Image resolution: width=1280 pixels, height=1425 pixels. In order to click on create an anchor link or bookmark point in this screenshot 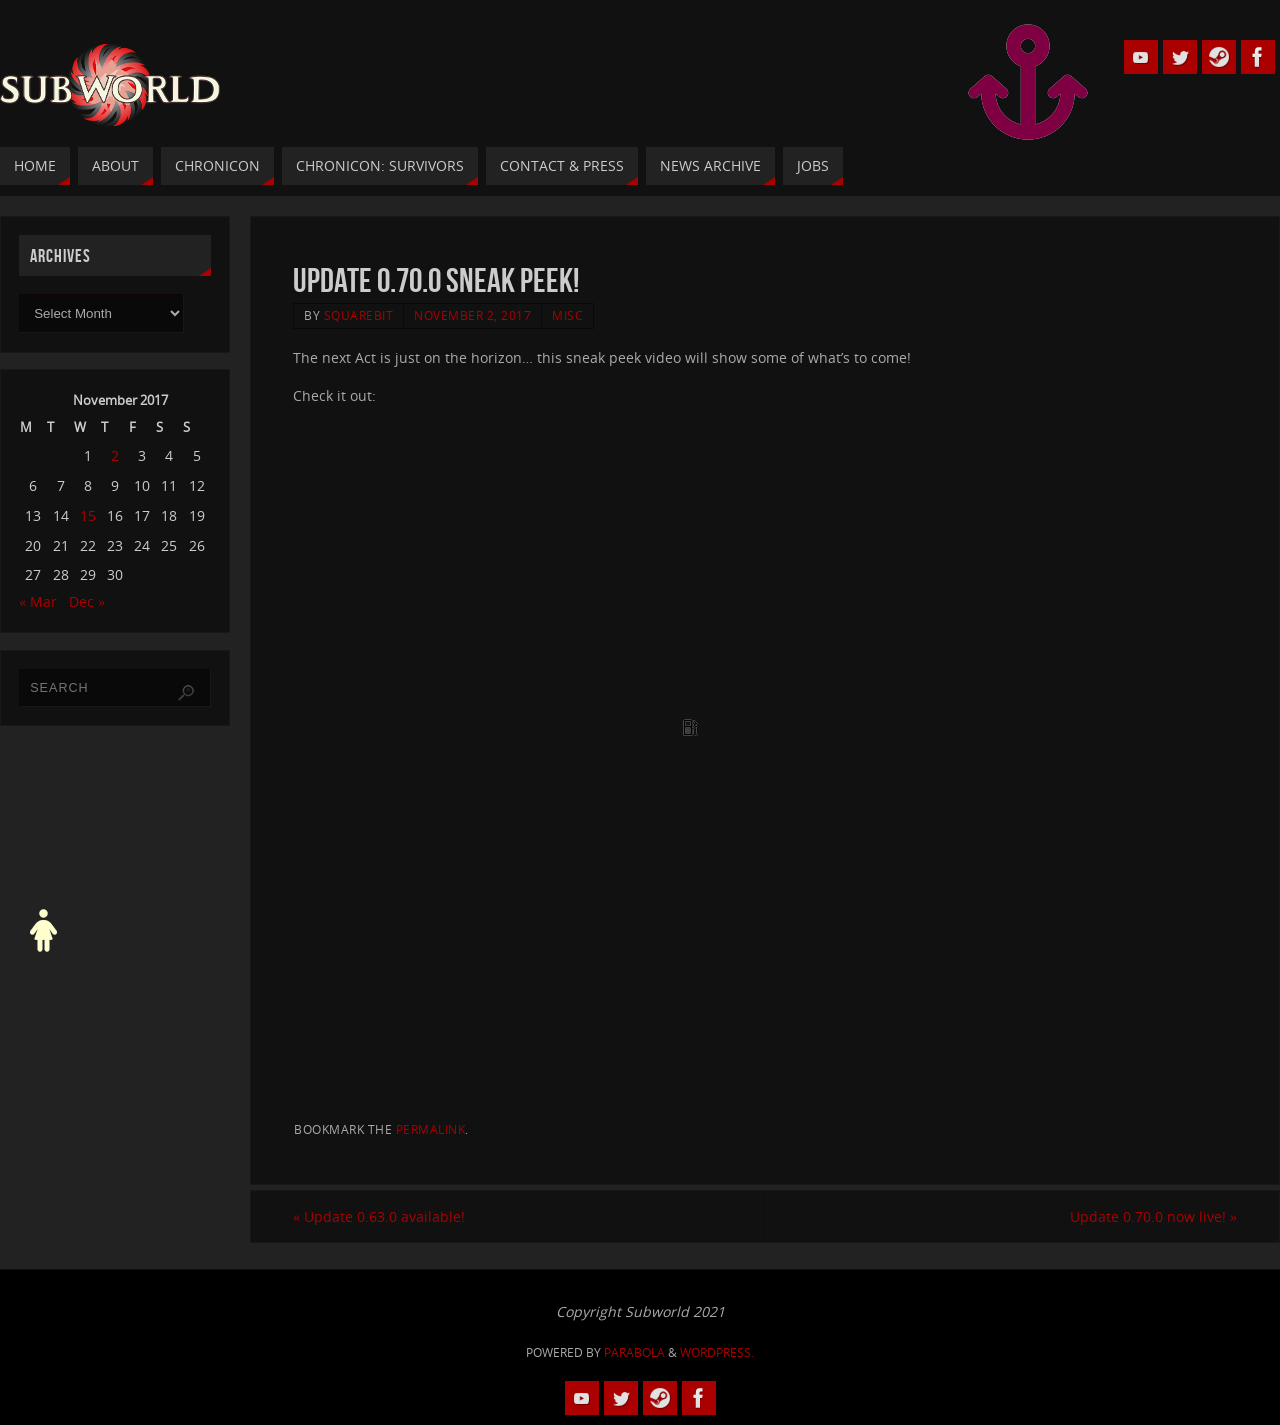, I will do `click(1028, 82)`.